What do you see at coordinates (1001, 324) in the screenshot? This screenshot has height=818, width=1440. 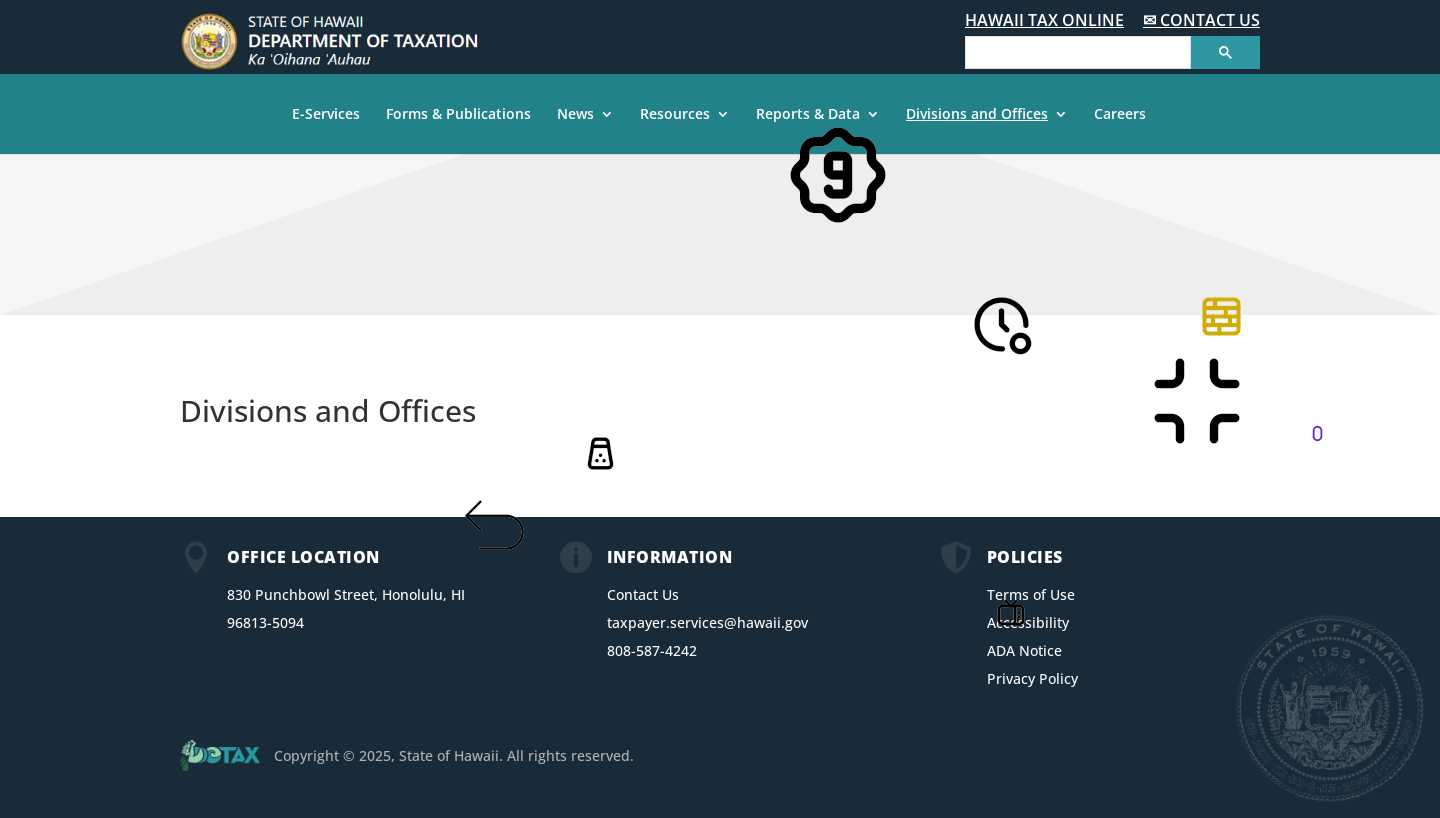 I see `start recording time or duration` at bounding box center [1001, 324].